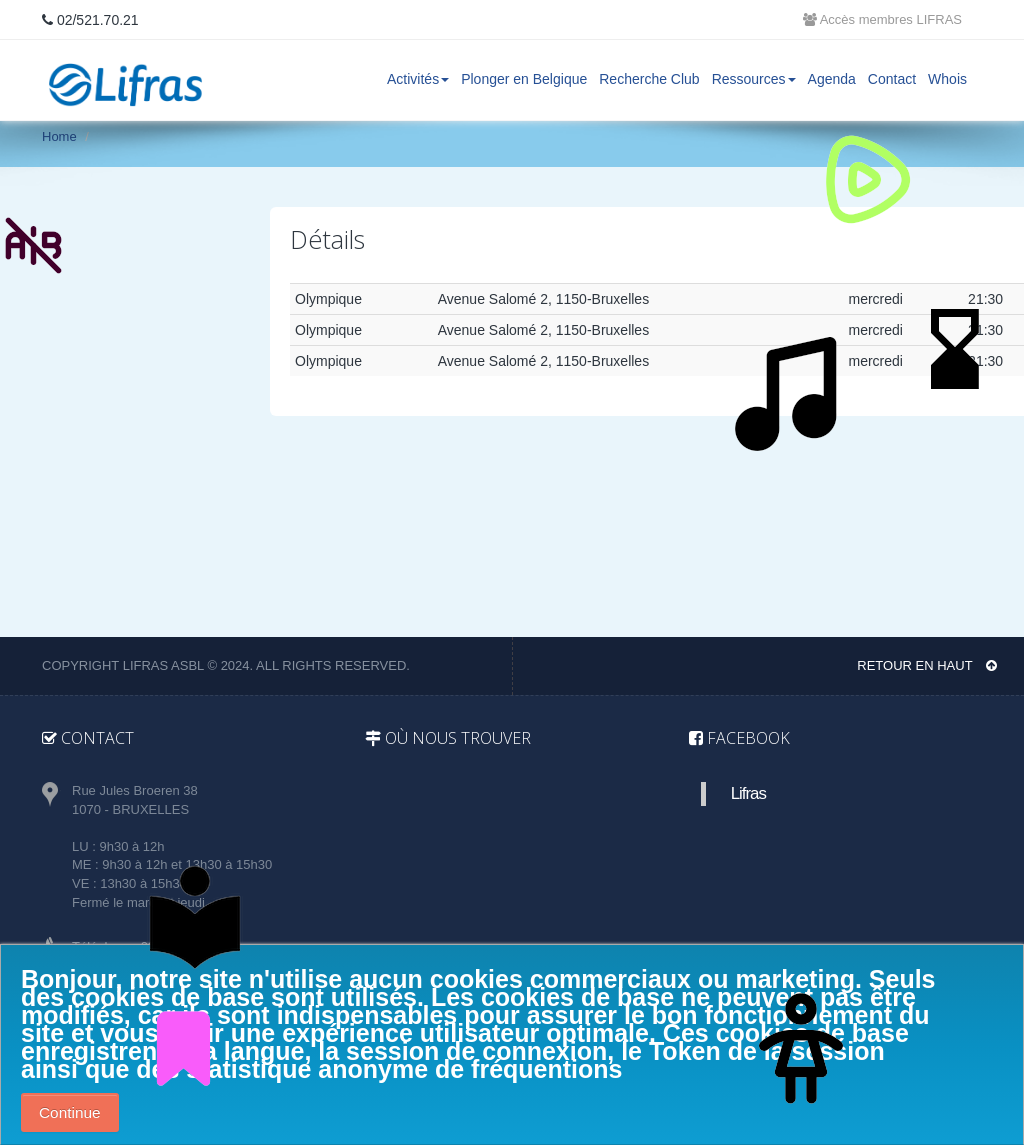 This screenshot has height=1145, width=1024. Describe the element at coordinates (792, 394) in the screenshot. I see `access music library or audio files` at that location.